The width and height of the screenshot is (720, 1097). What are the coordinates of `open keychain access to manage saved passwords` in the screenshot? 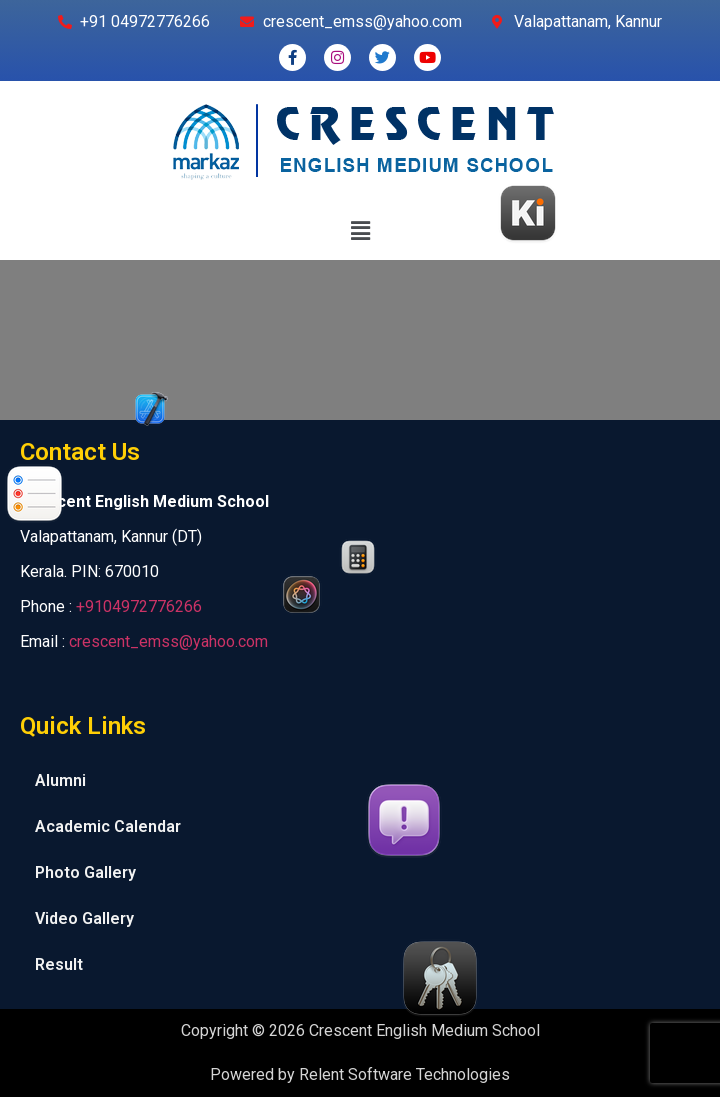 It's located at (440, 978).